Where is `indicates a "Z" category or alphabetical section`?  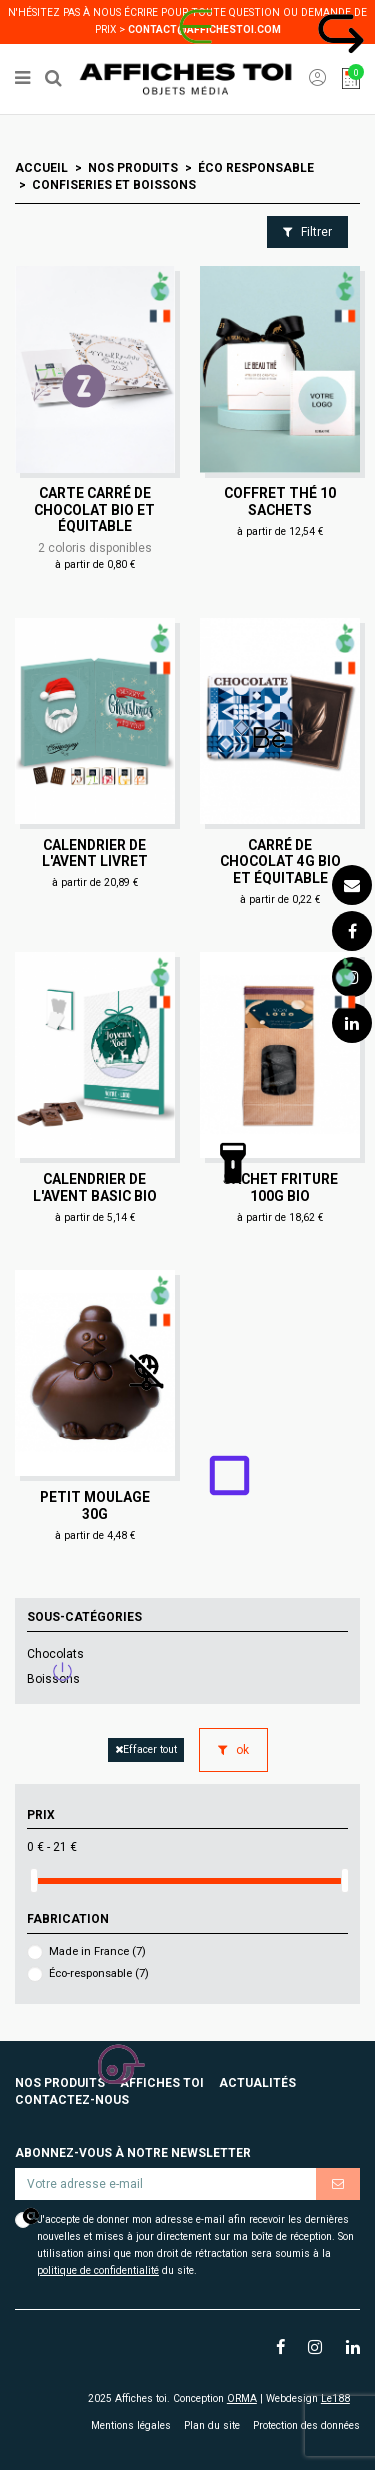
indicates a "Z" category or alphabetical section is located at coordinates (84, 386).